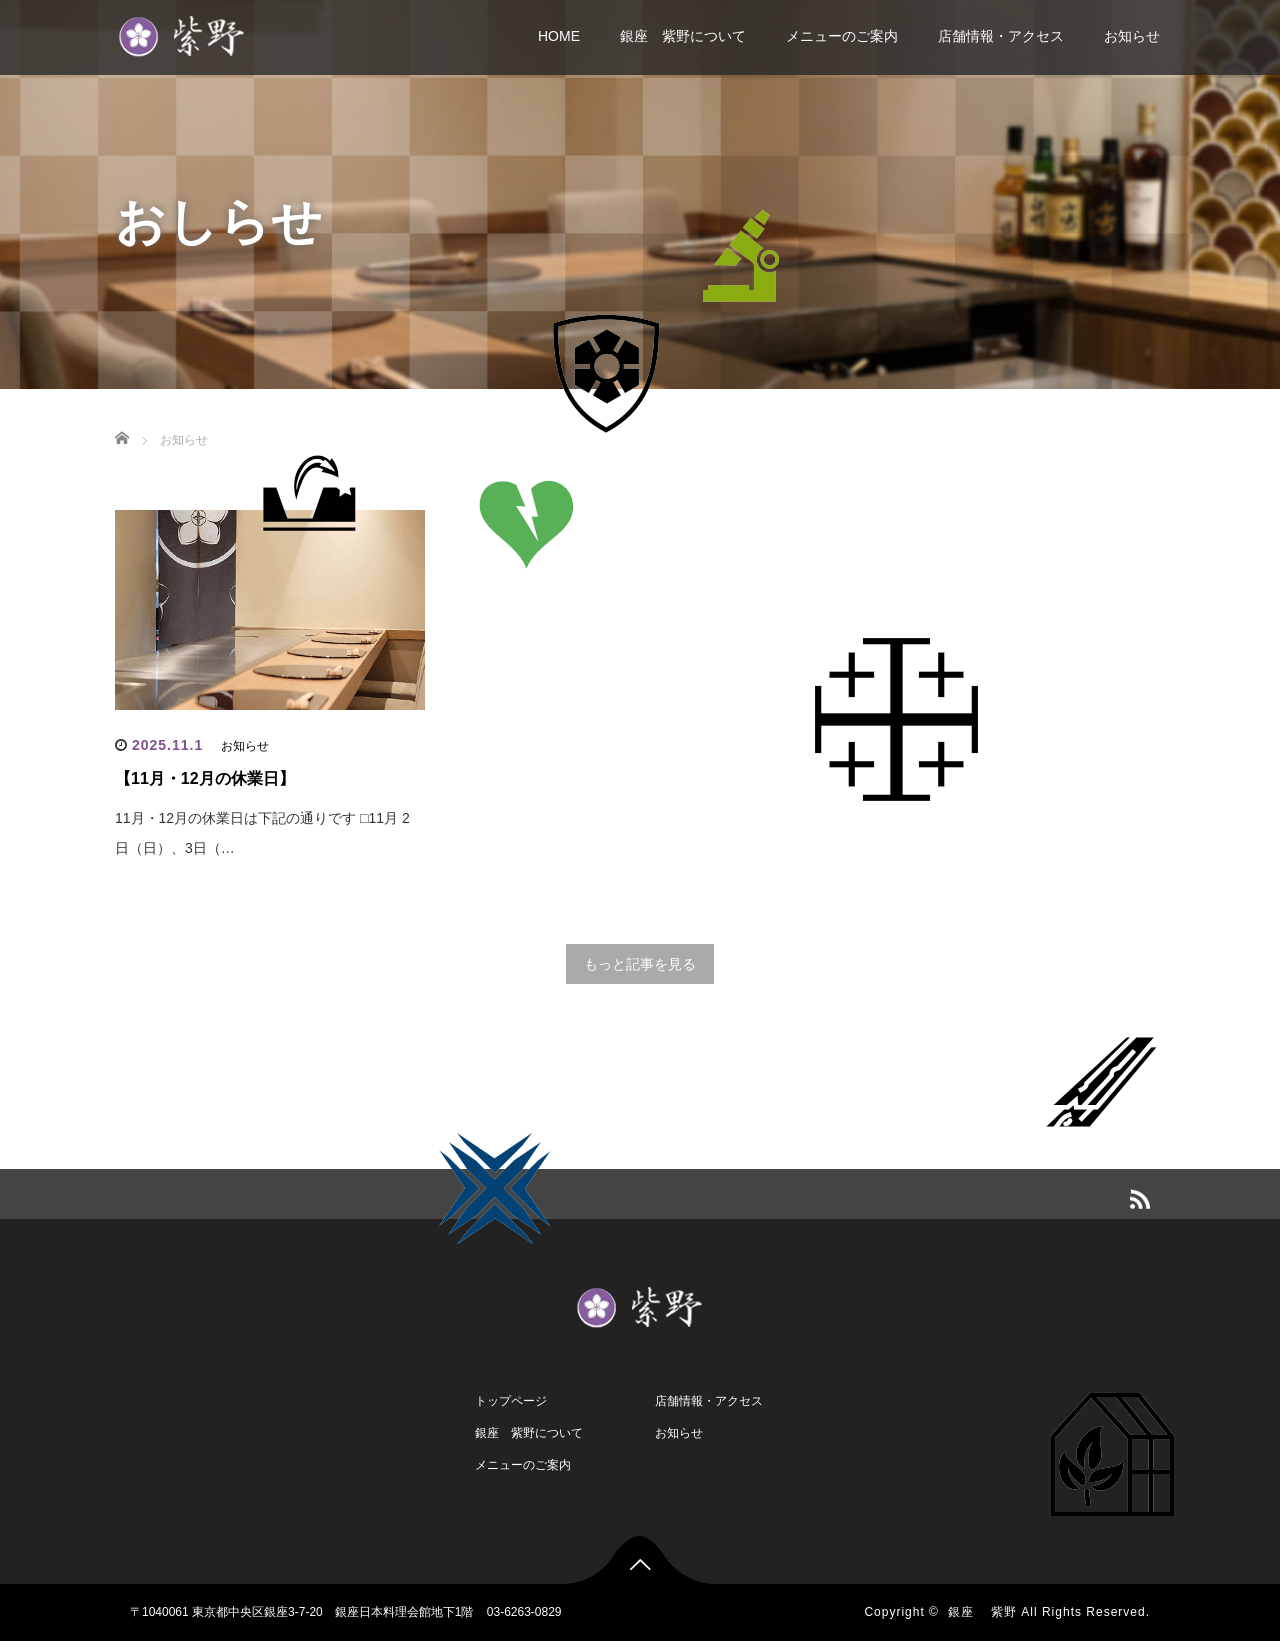 The height and width of the screenshot is (1641, 1280). Describe the element at coordinates (494, 1188) in the screenshot. I see `a decorative cross or star emblem for game UI` at that location.